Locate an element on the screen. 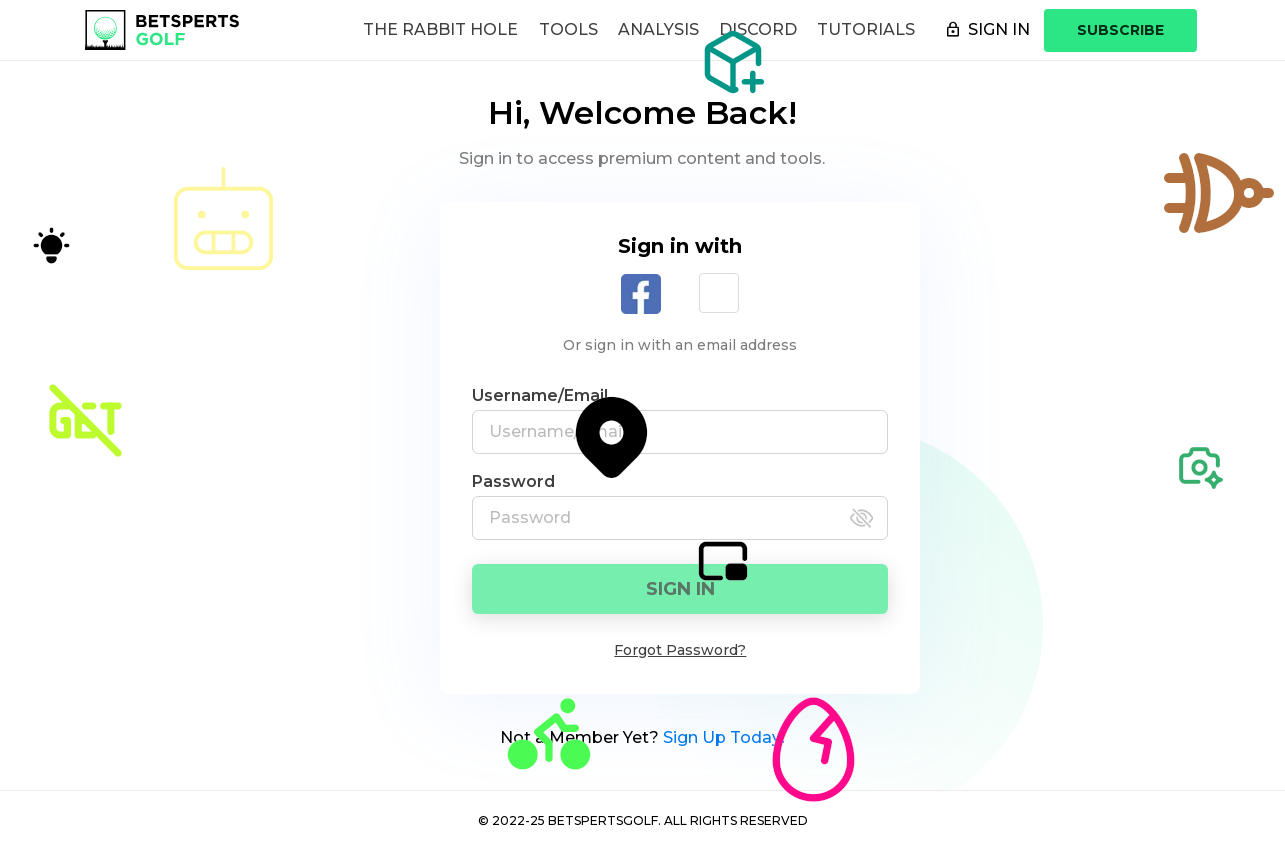  xnor logic gate symbol for circuit design is located at coordinates (1219, 193).